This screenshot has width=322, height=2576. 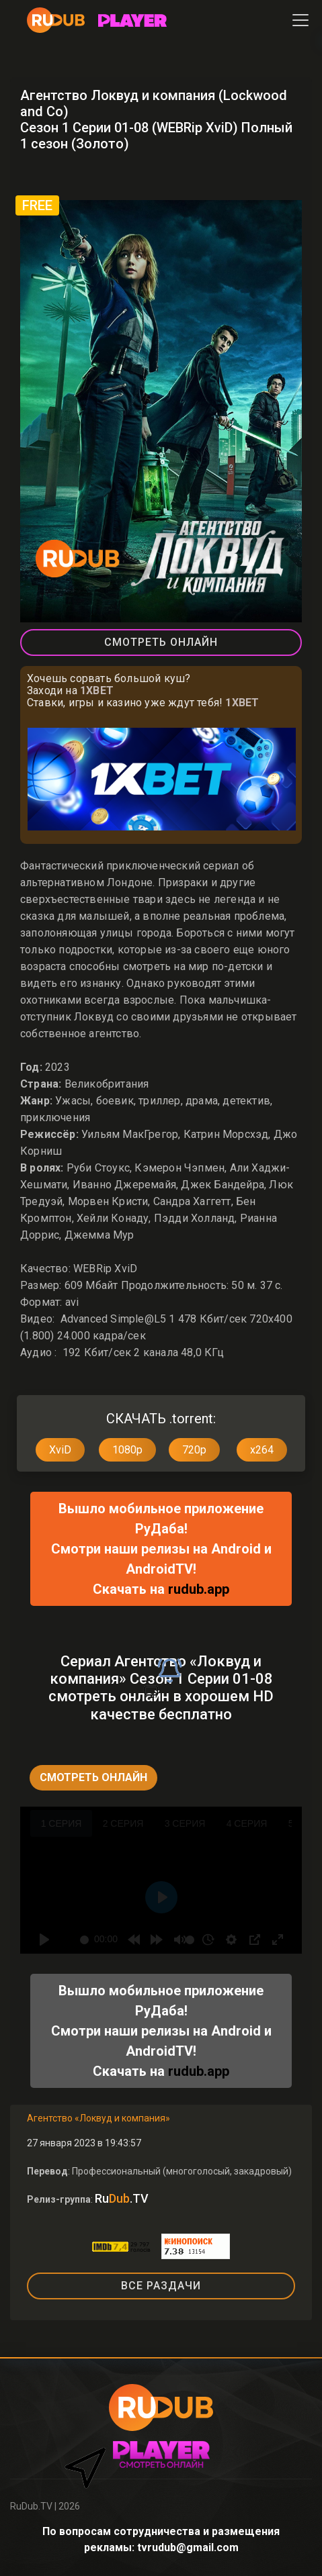 I want to click on switch to desktop display mode, so click(x=151, y=1692).